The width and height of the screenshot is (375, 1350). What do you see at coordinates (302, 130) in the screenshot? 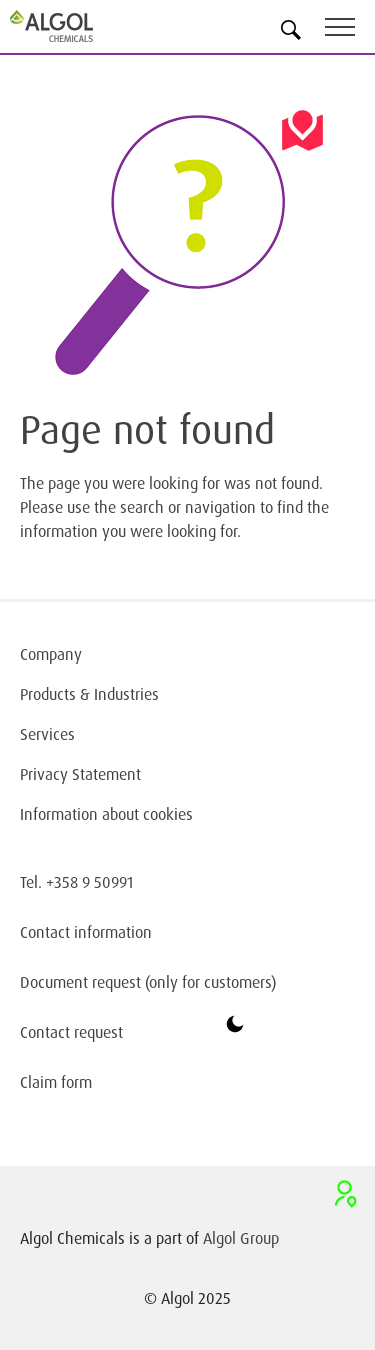
I see `view map with pinned location` at bounding box center [302, 130].